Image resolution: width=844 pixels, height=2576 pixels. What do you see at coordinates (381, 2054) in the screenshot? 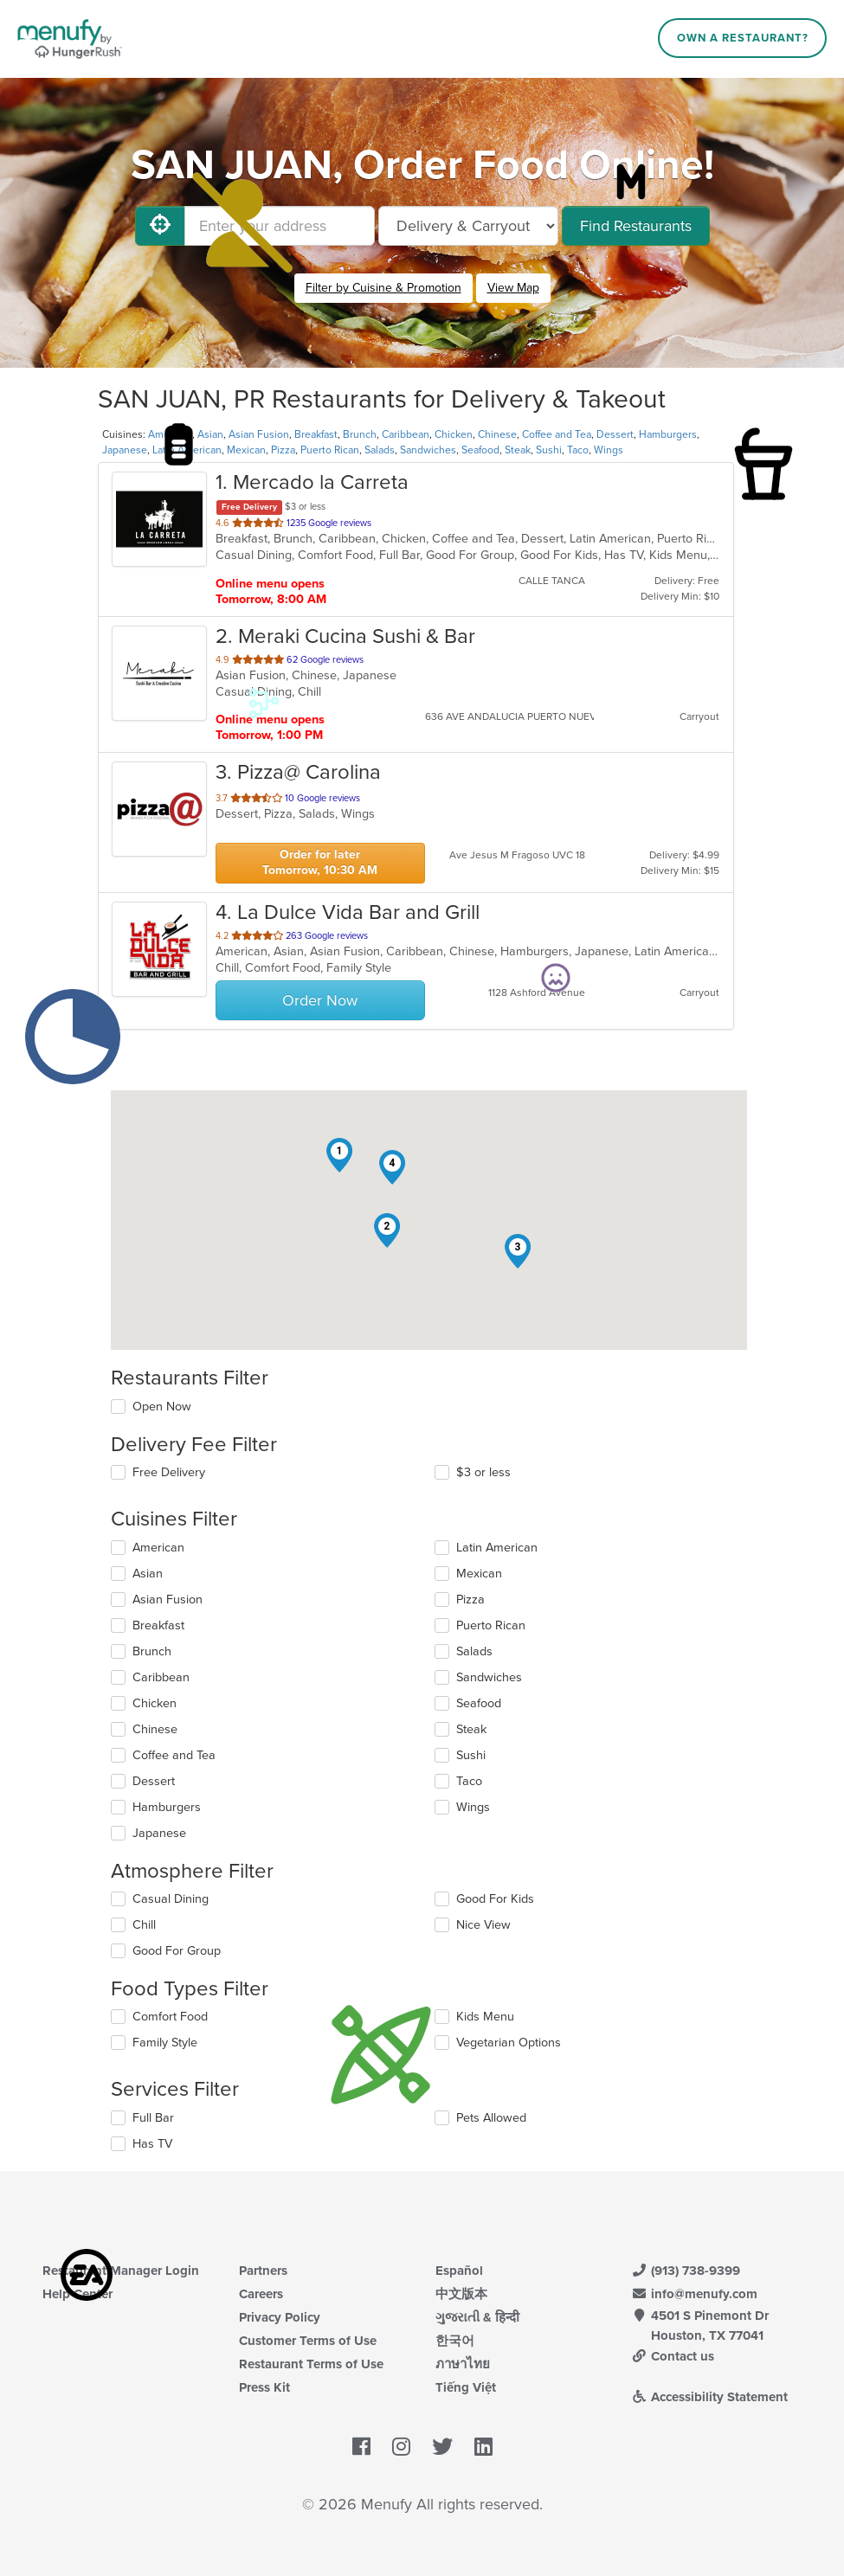
I see `kayak or canoe activity option` at bounding box center [381, 2054].